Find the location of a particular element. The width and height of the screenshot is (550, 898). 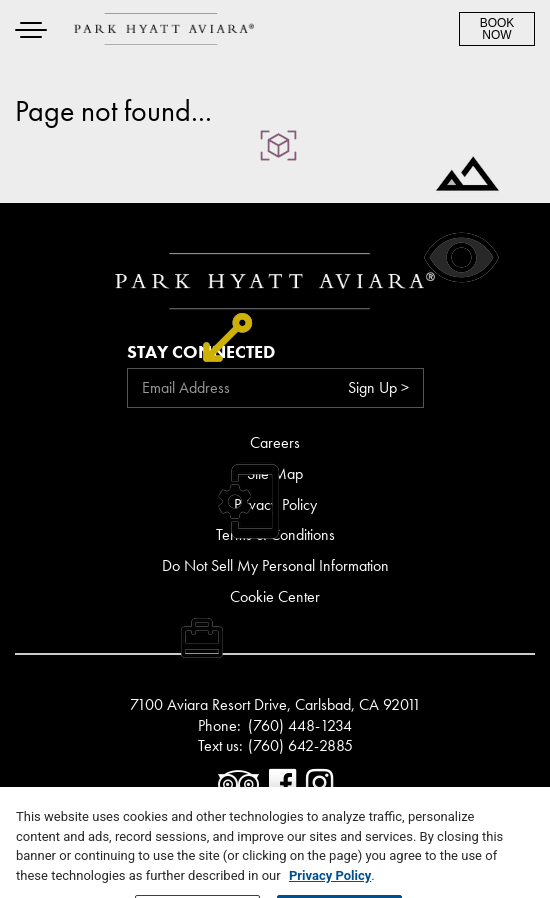

configure device connection settings is located at coordinates (248, 501).